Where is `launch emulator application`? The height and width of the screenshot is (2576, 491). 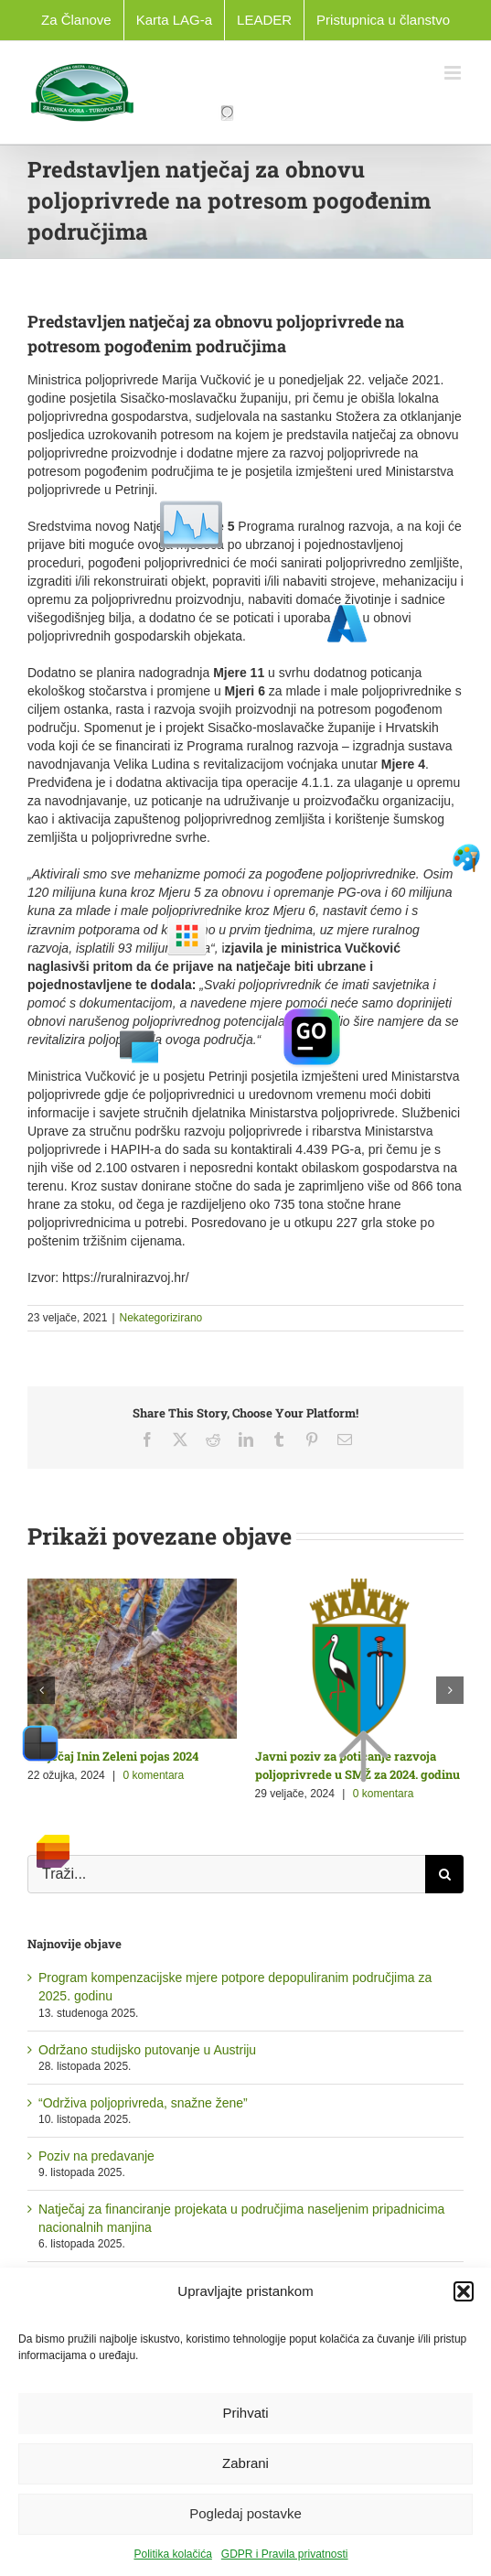
launch emulator application is located at coordinates (139, 1047).